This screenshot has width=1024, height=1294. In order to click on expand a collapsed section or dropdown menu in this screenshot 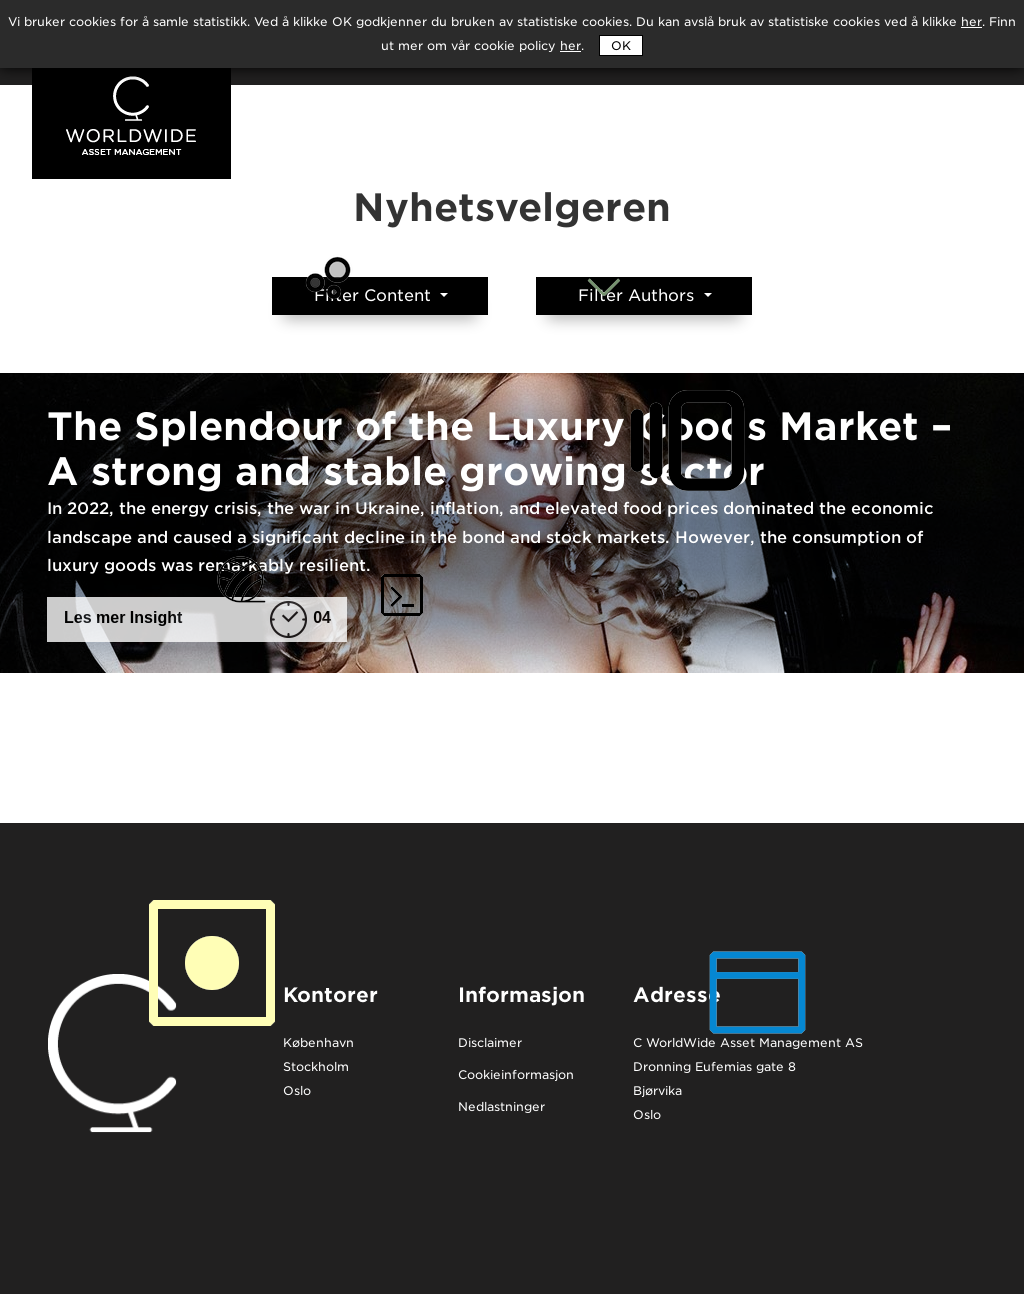, I will do `click(604, 286)`.